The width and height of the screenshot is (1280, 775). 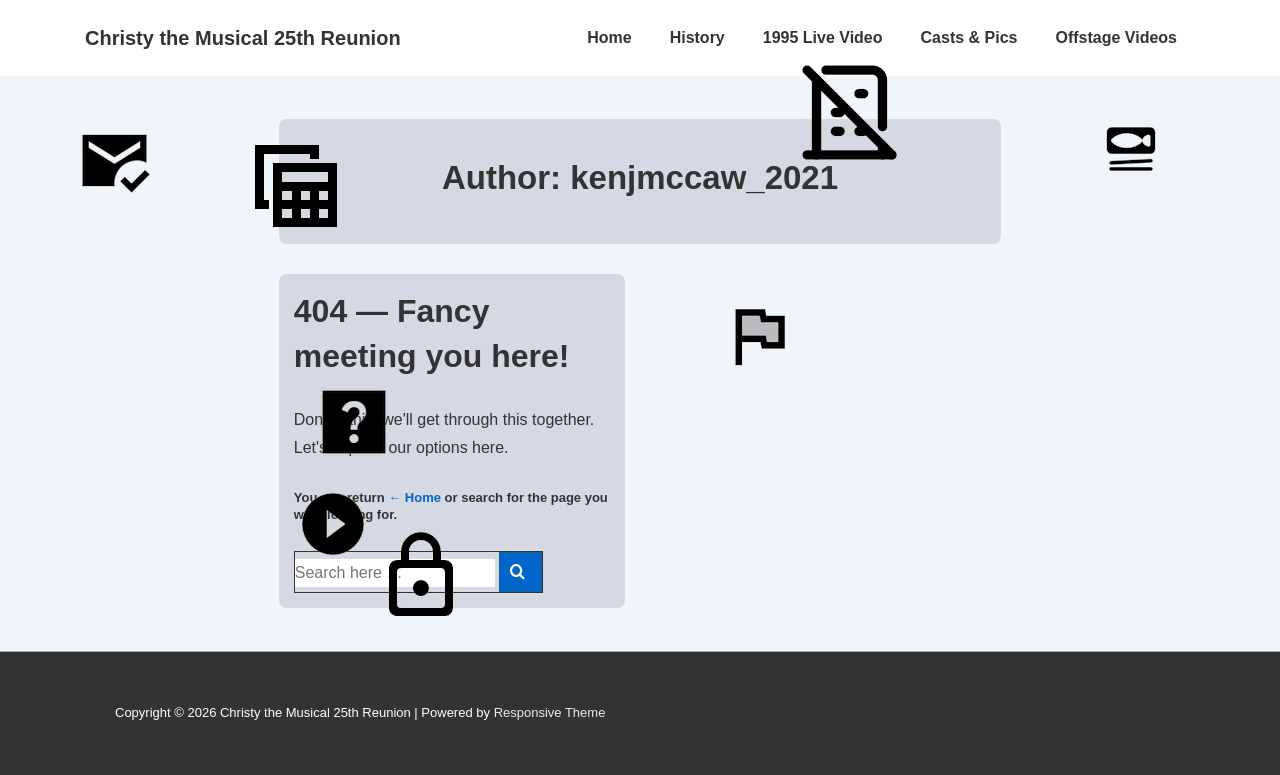 What do you see at coordinates (849, 112) in the screenshot?
I see `building or location unavailable` at bounding box center [849, 112].